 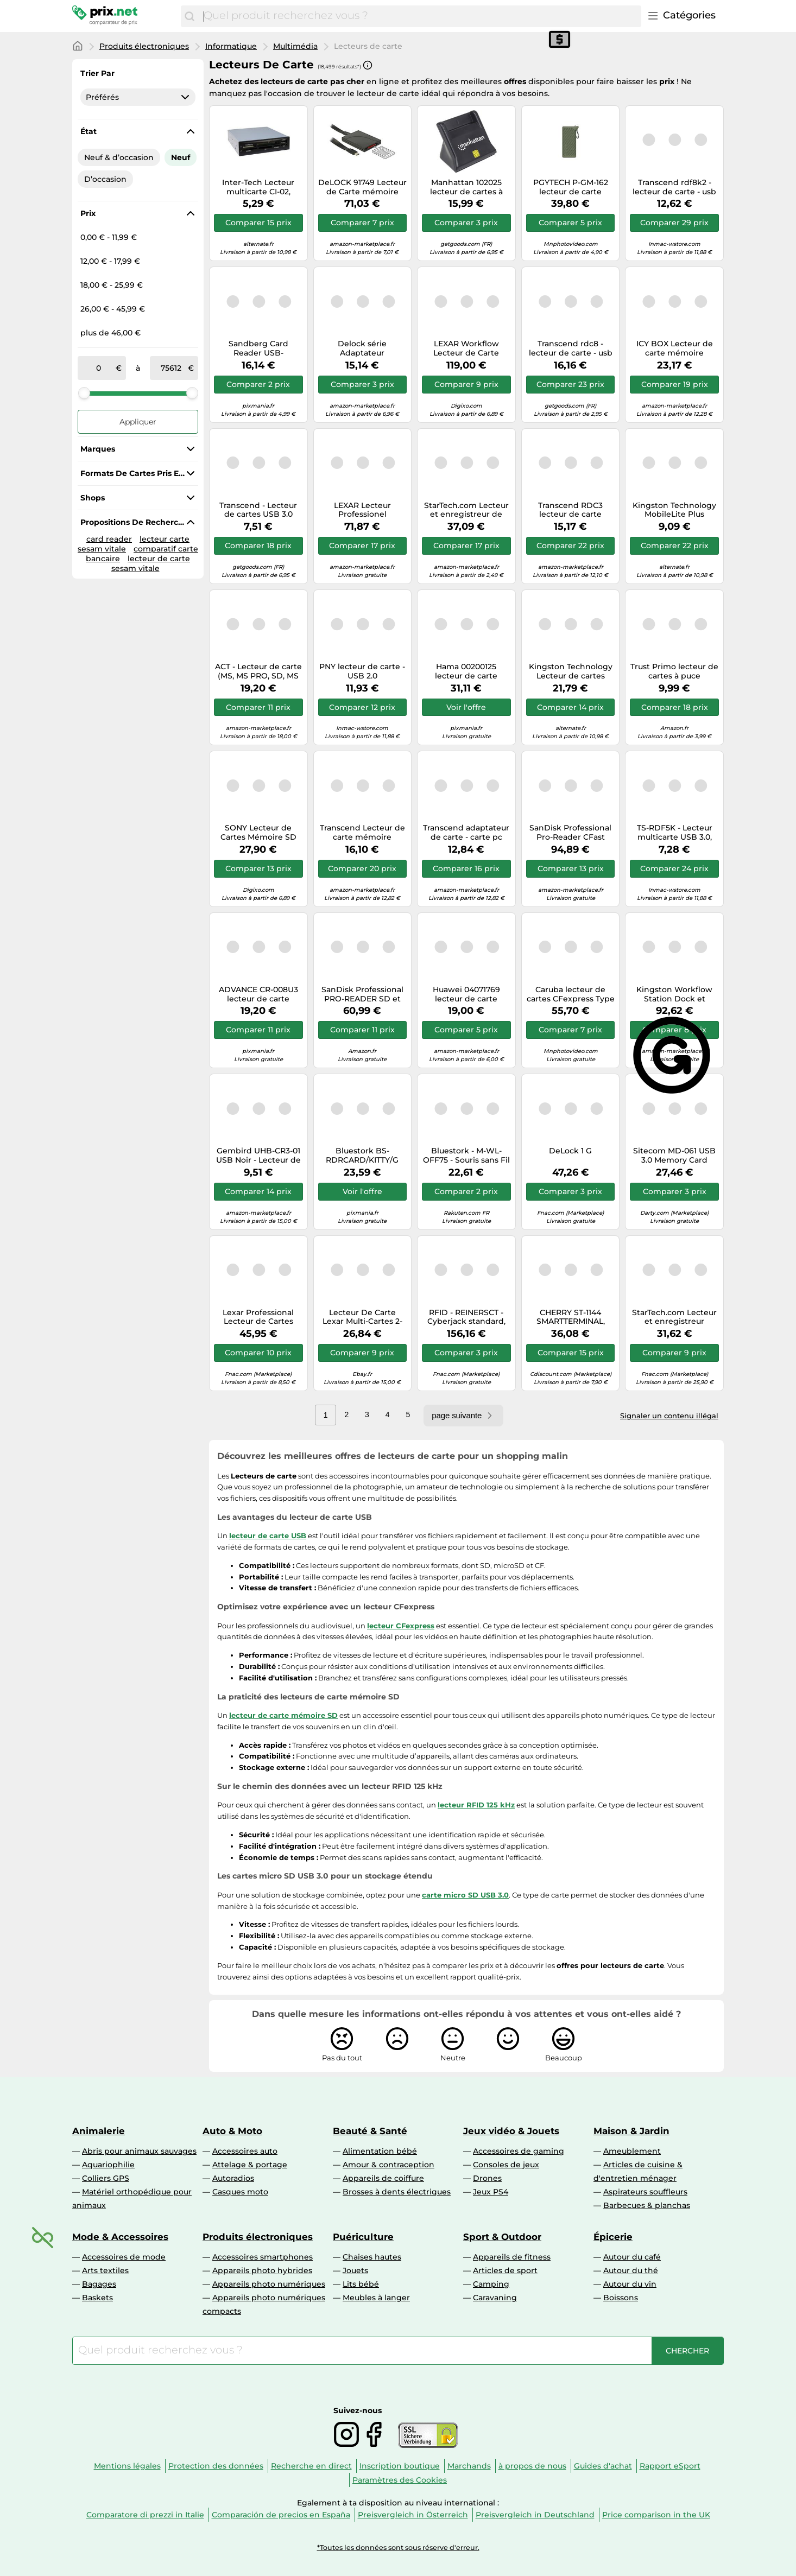 What do you see at coordinates (42, 2237) in the screenshot?
I see `disable infinite scroll or loop mode` at bounding box center [42, 2237].